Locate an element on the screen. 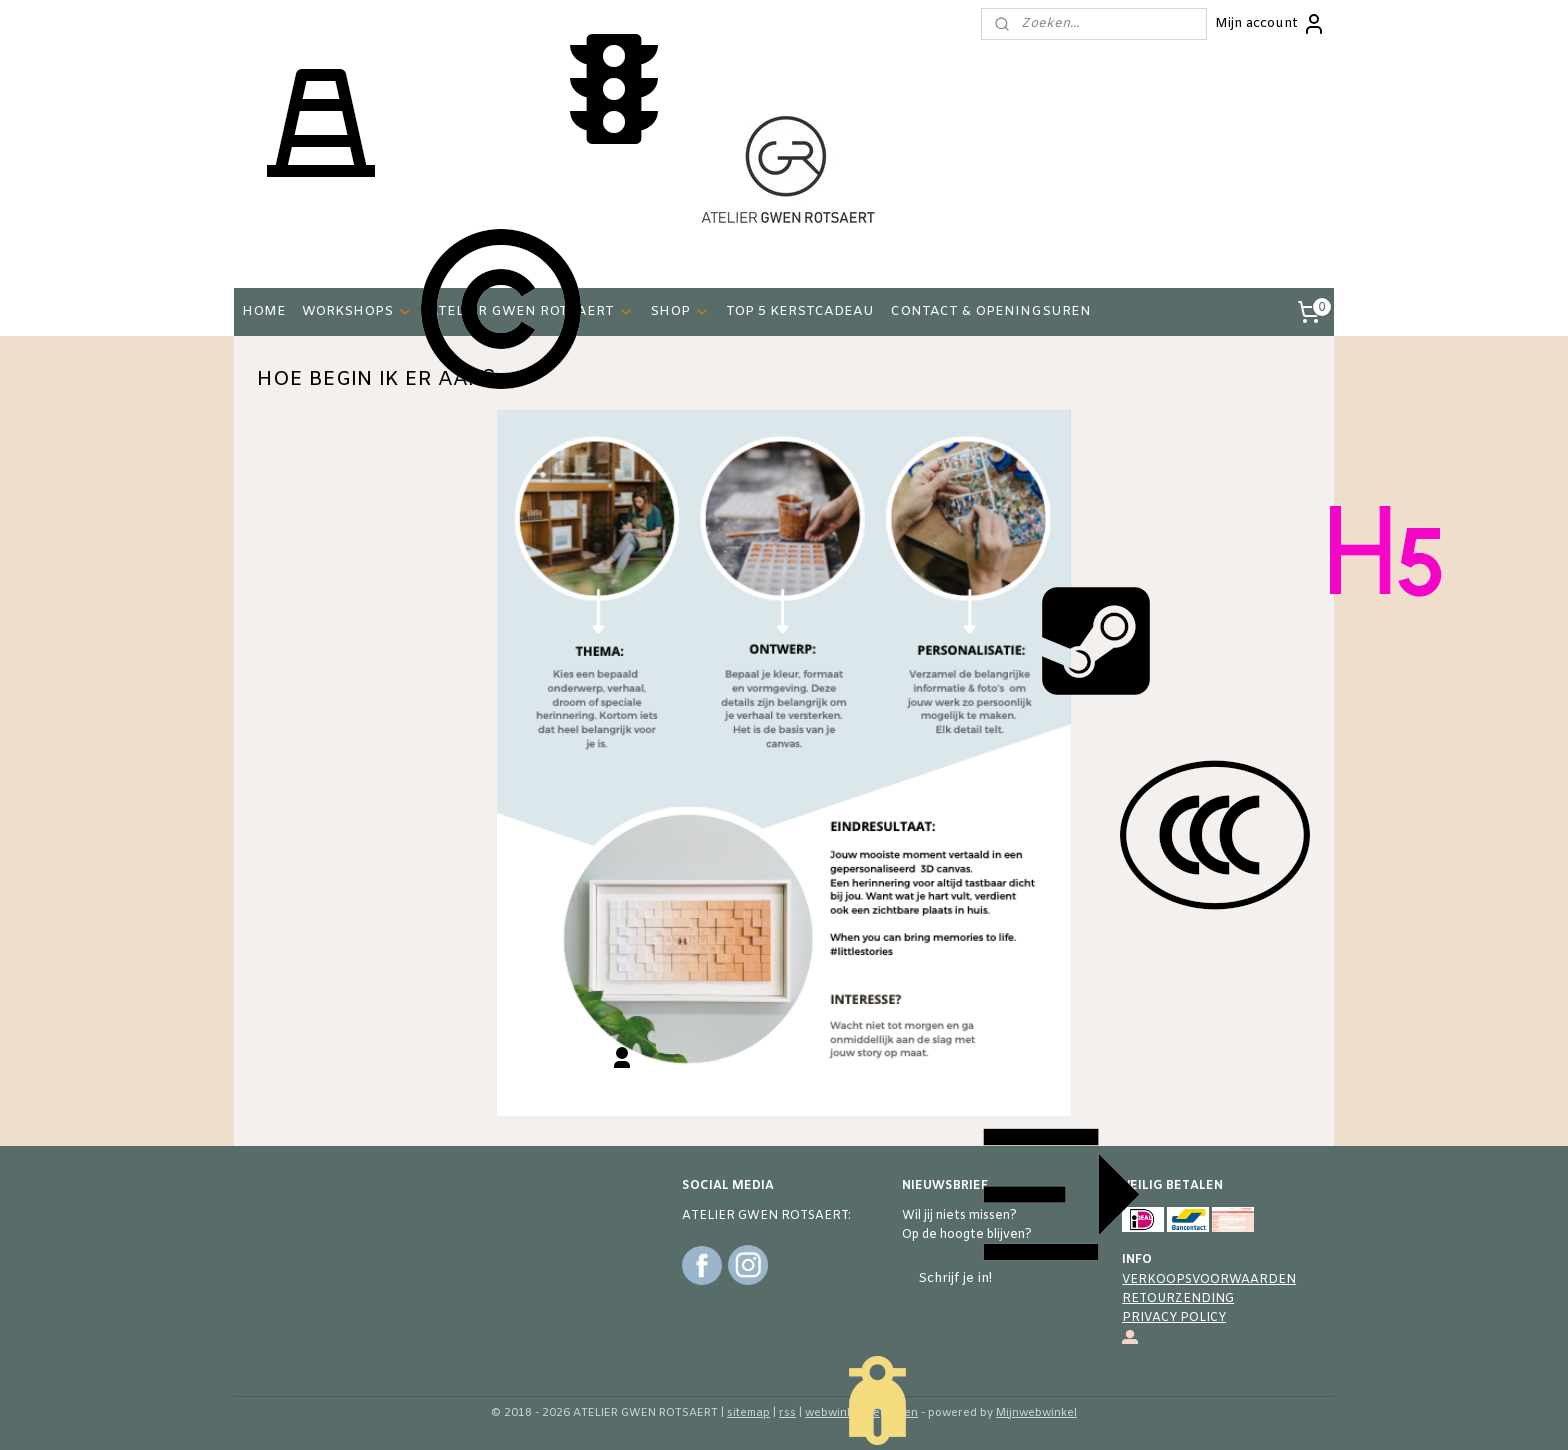  china compulsory certificate (CCC) mark indicating product compliance is located at coordinates (1215, 835).